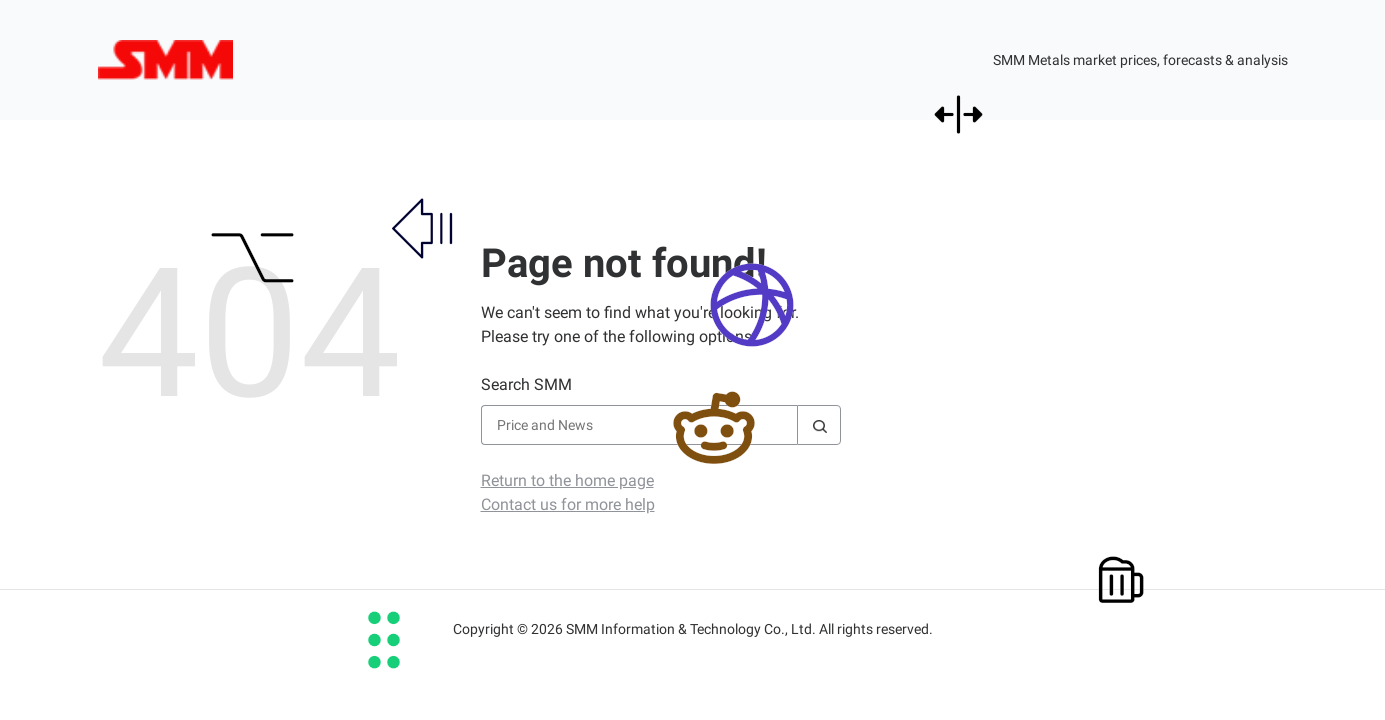  Describe the element at coordinates (424, 228) in the screenshot. I see `skip to previous track or beginning` at that location.